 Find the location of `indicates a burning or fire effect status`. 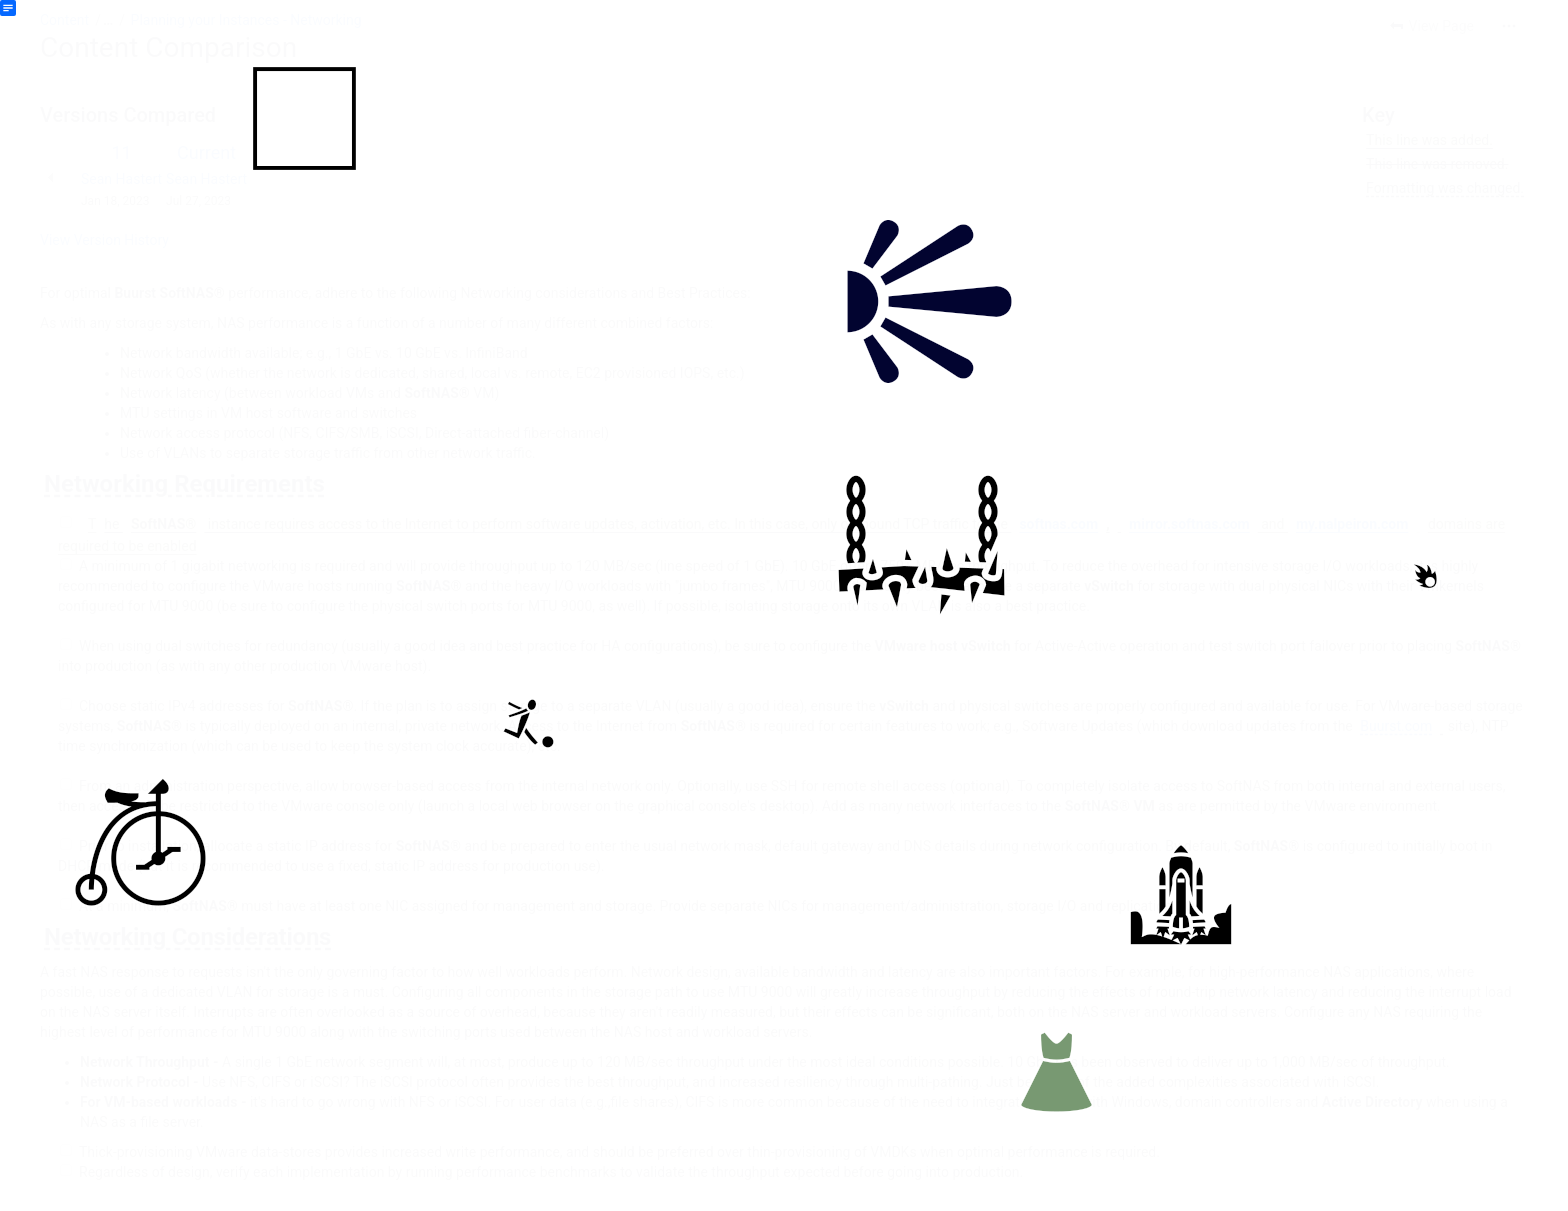

indicates a burning or fire effect status is located at coordinates (1424, 575).